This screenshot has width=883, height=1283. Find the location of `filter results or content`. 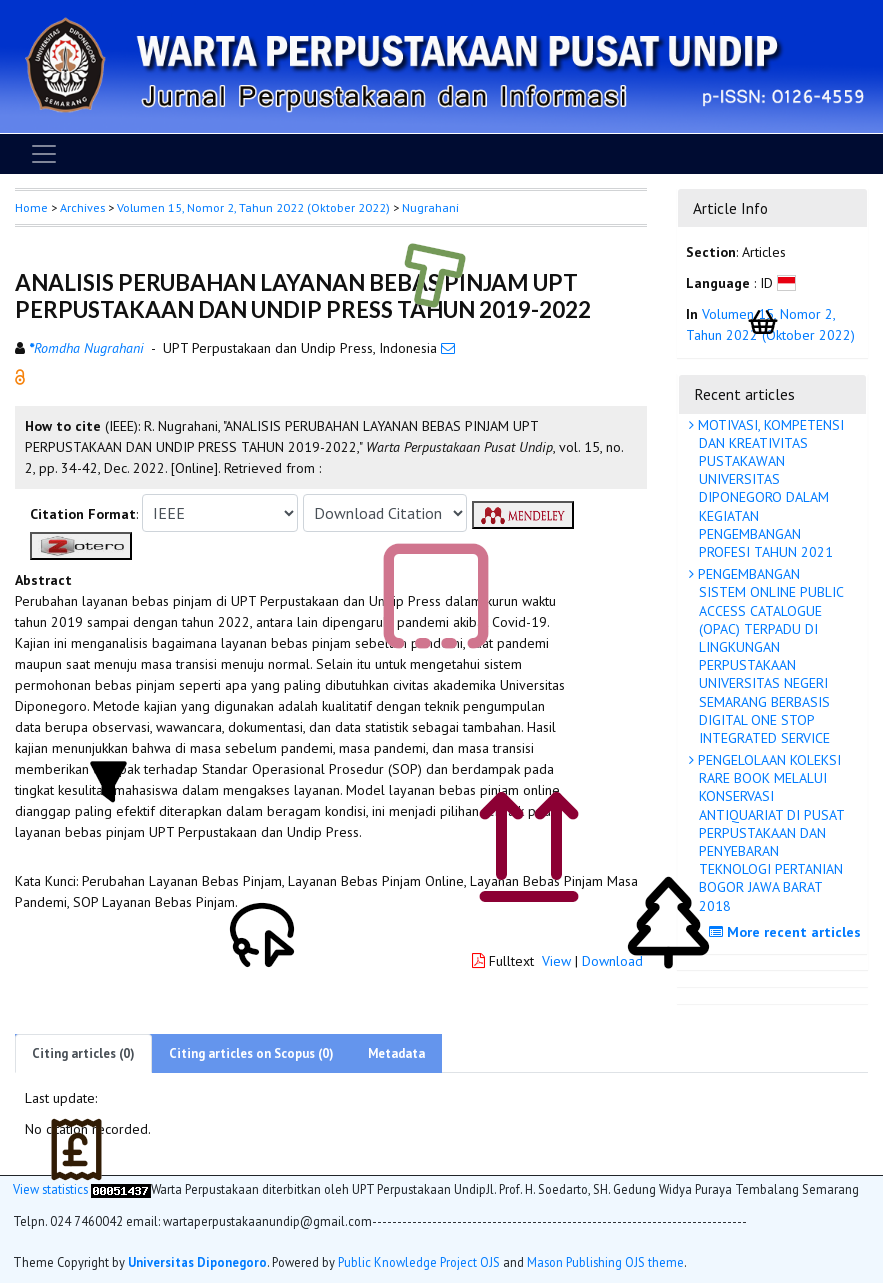

filter results or content is located at coordinates (108, 779).